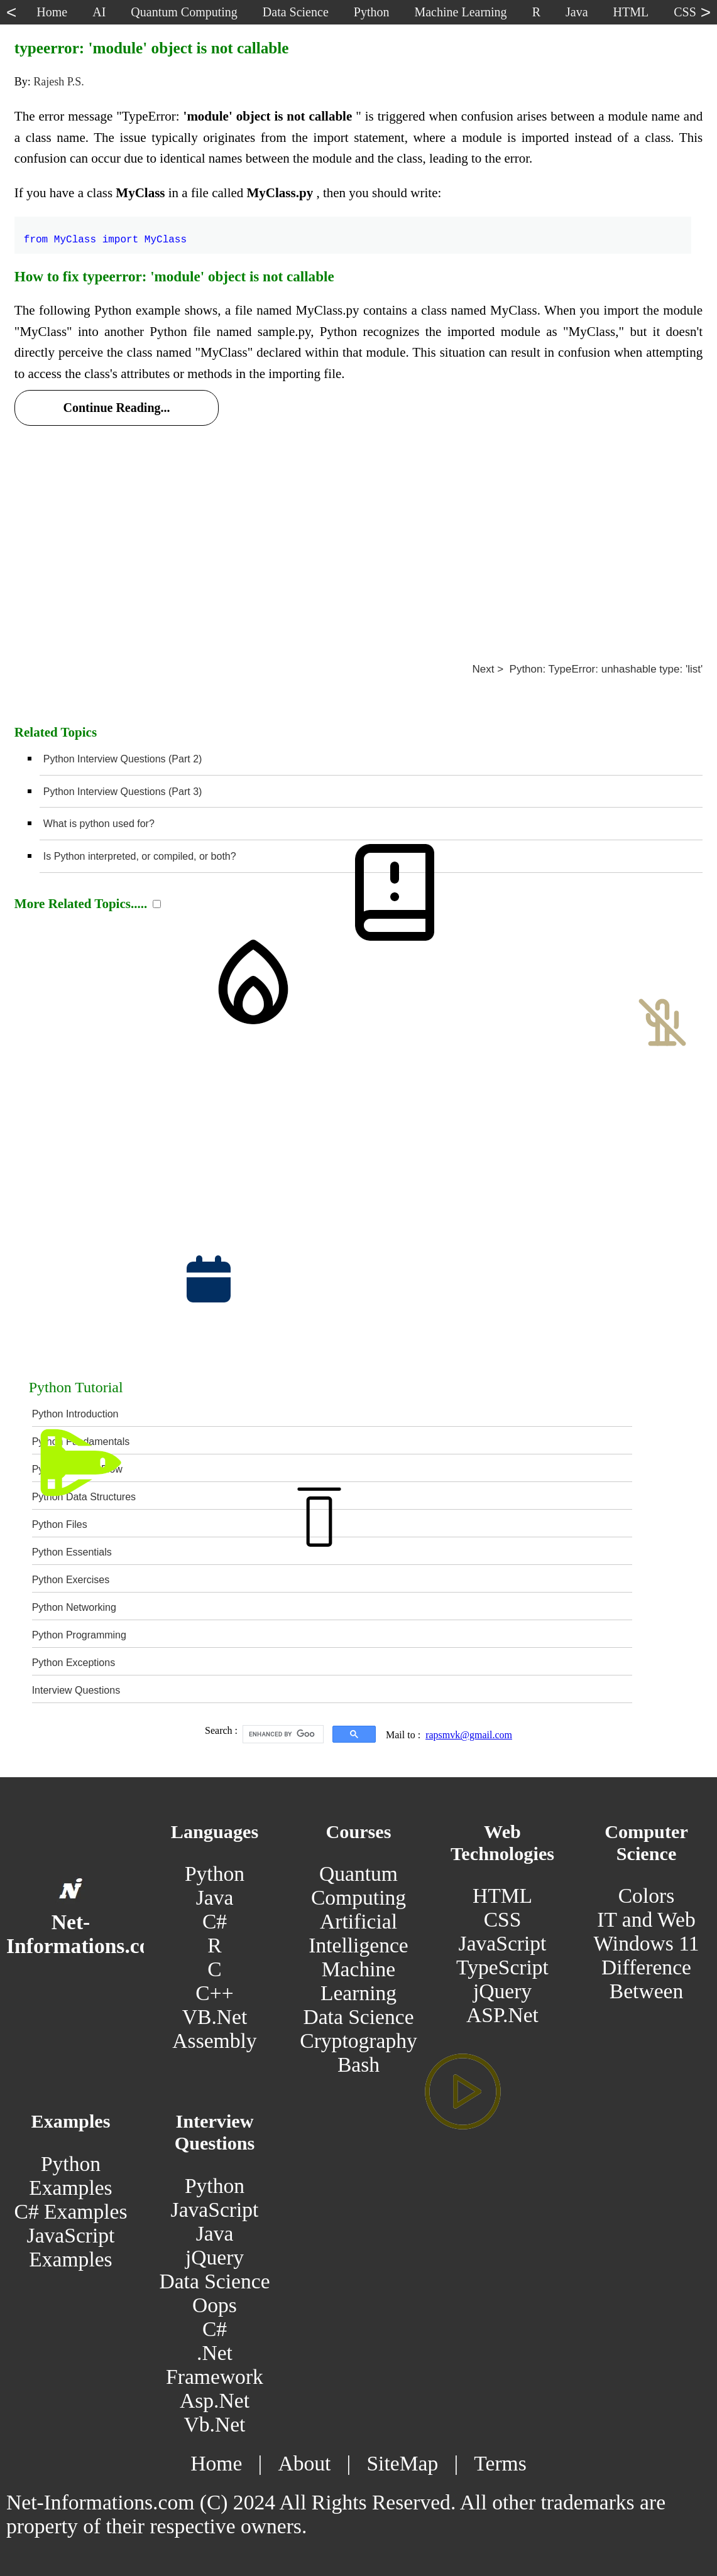 This screenshot has width=717, height=2576. What do you see at coordinates (253, 983) in the screenshot?
I see `view trending or hot content` at bounding box center [253, 983].